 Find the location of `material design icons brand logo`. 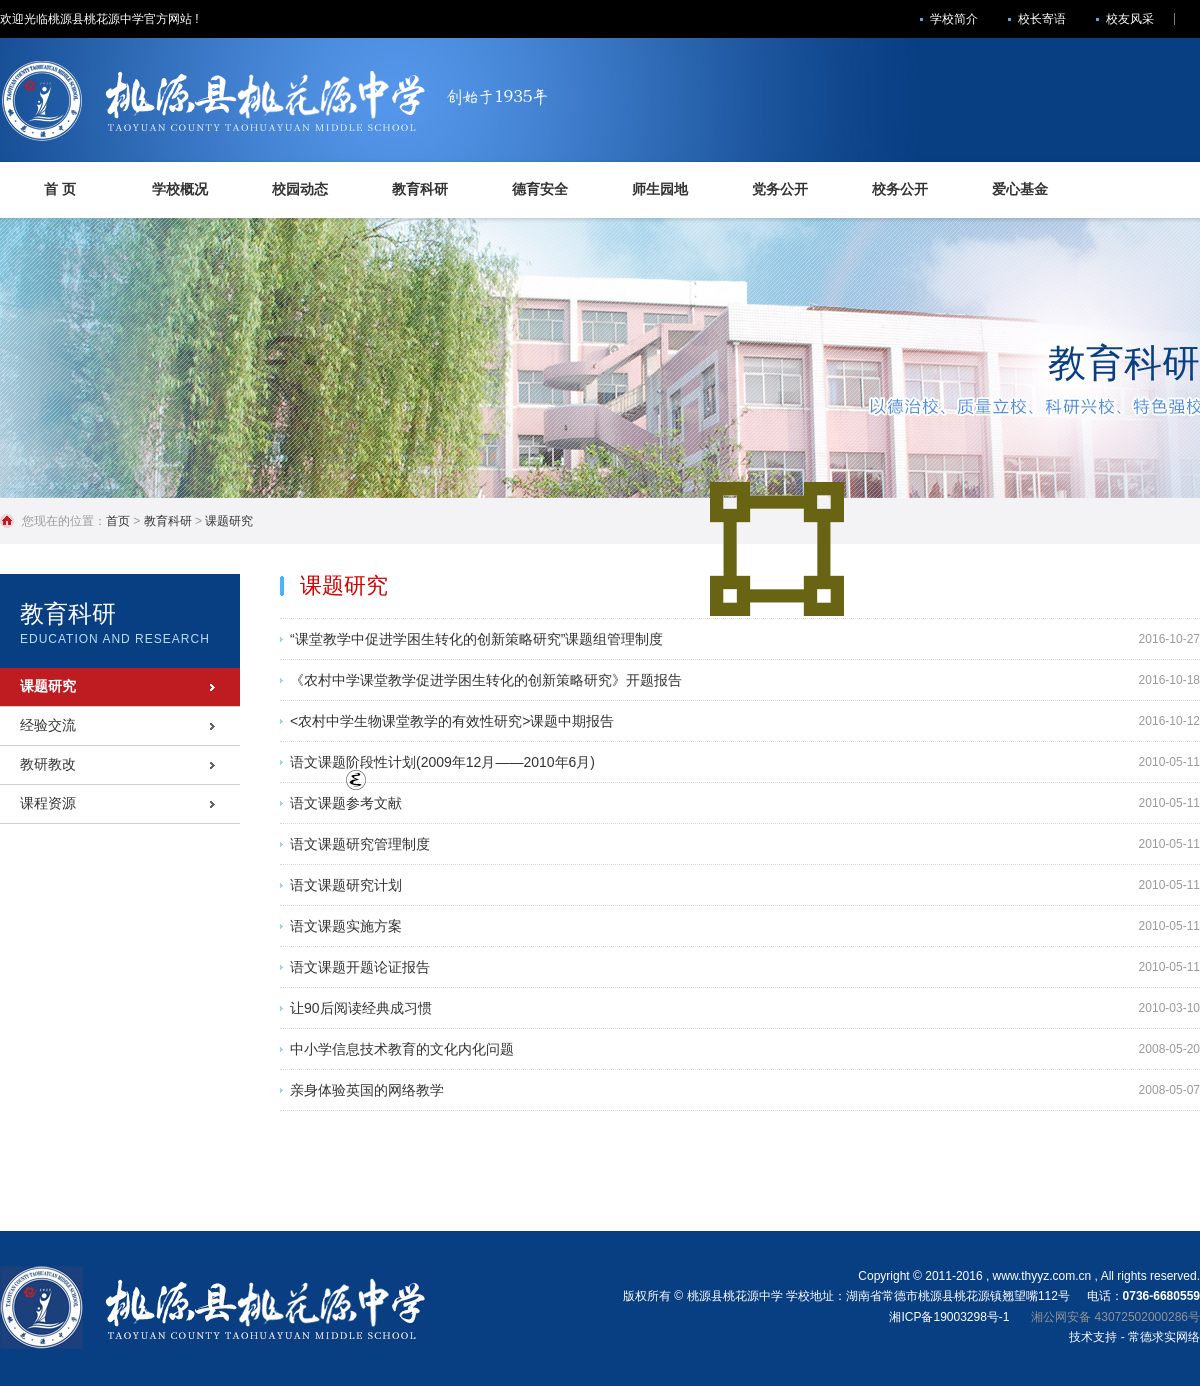

material design icons brand logo is located at coordinates (777, 549).